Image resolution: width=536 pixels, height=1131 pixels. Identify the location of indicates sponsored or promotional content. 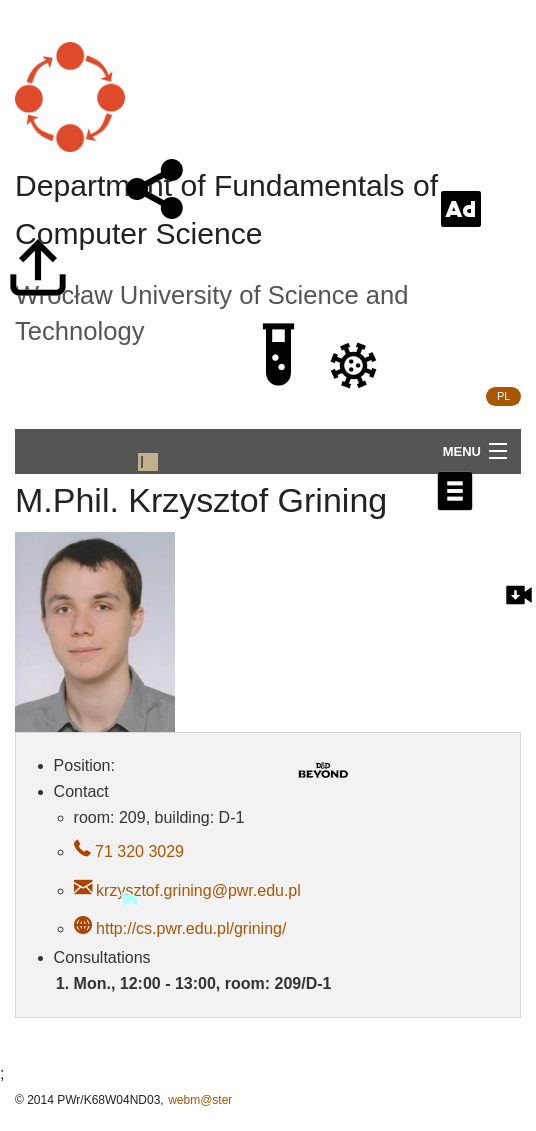
(461, 209).